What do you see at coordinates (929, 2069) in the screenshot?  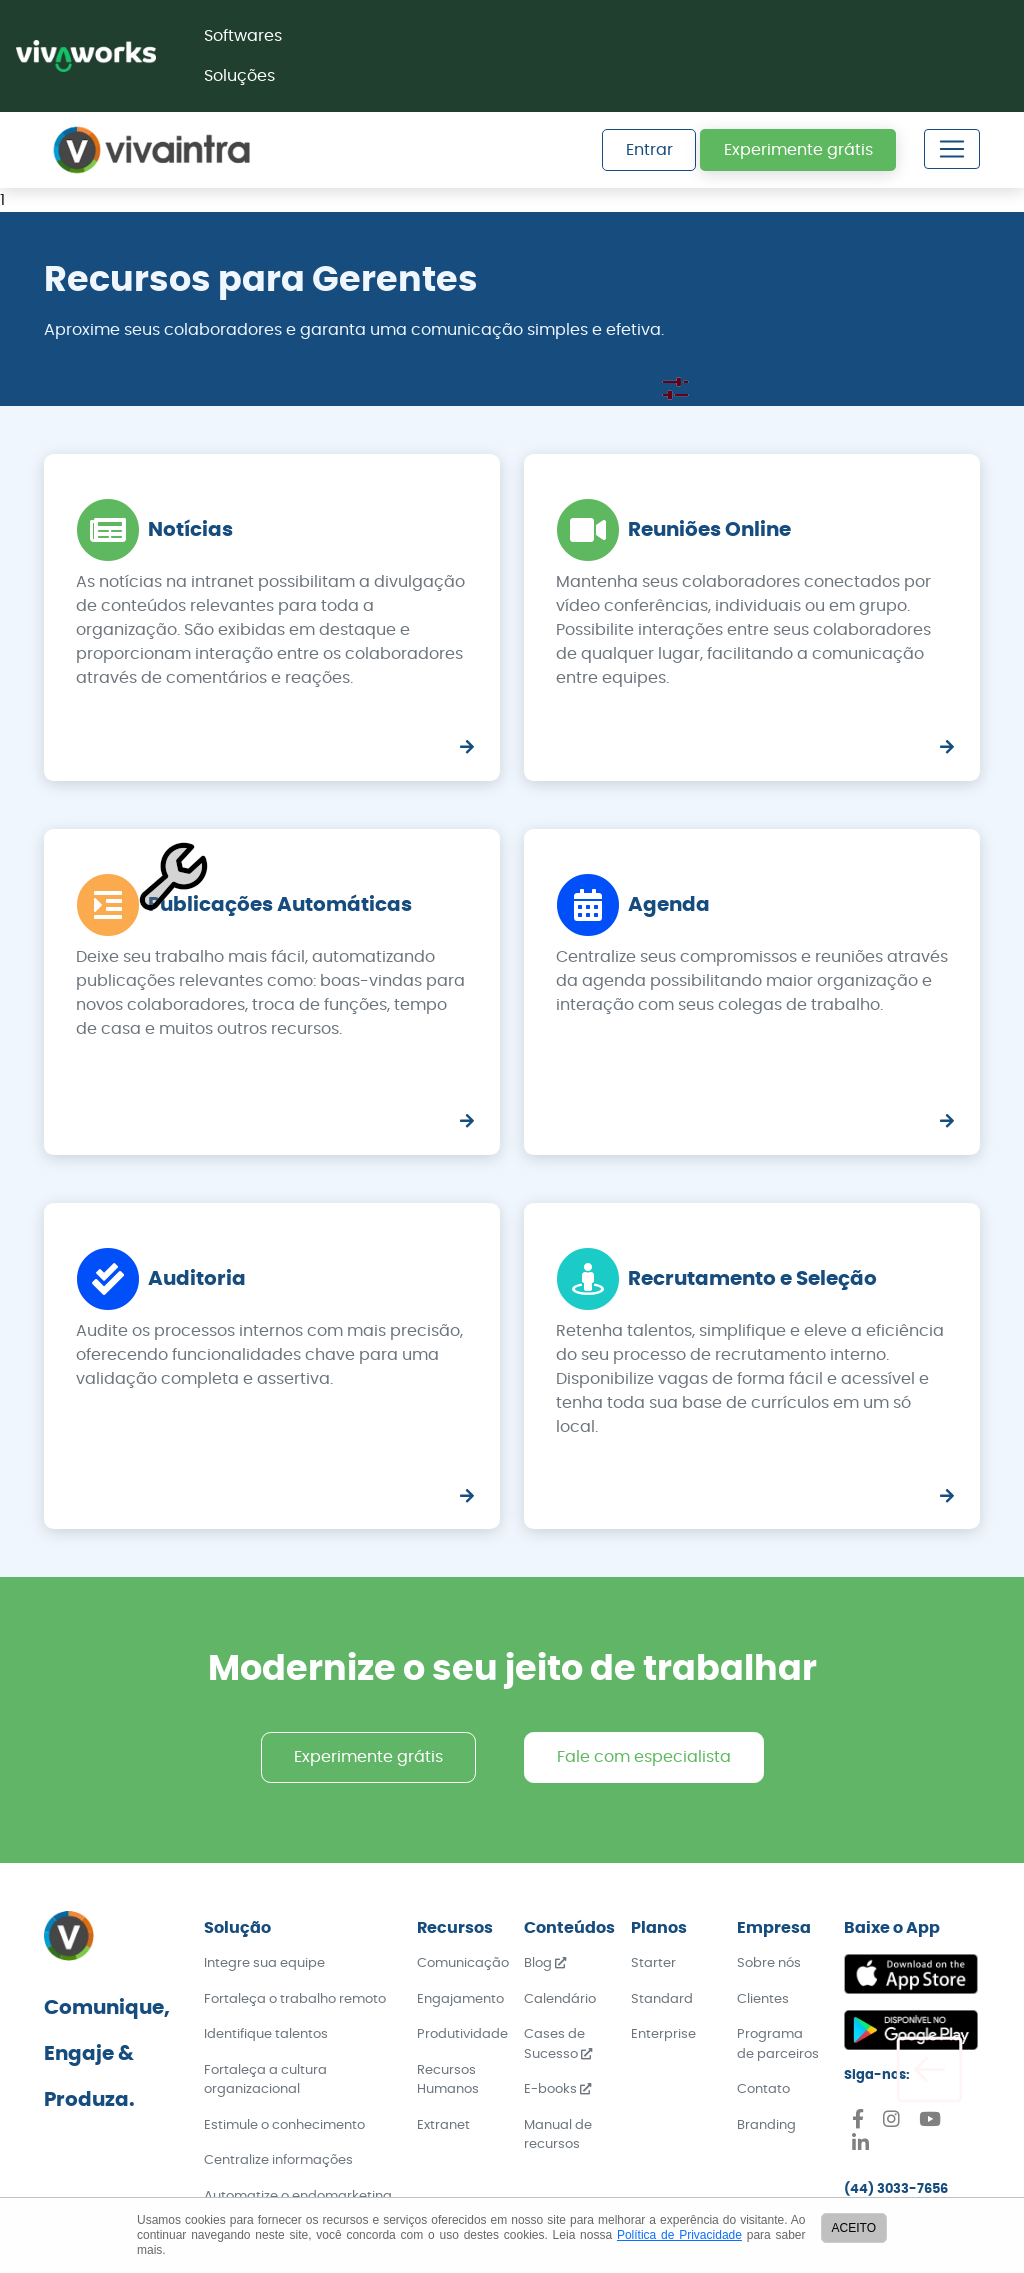 I see `go back to previous screen` at bounding box center [929, 2069].